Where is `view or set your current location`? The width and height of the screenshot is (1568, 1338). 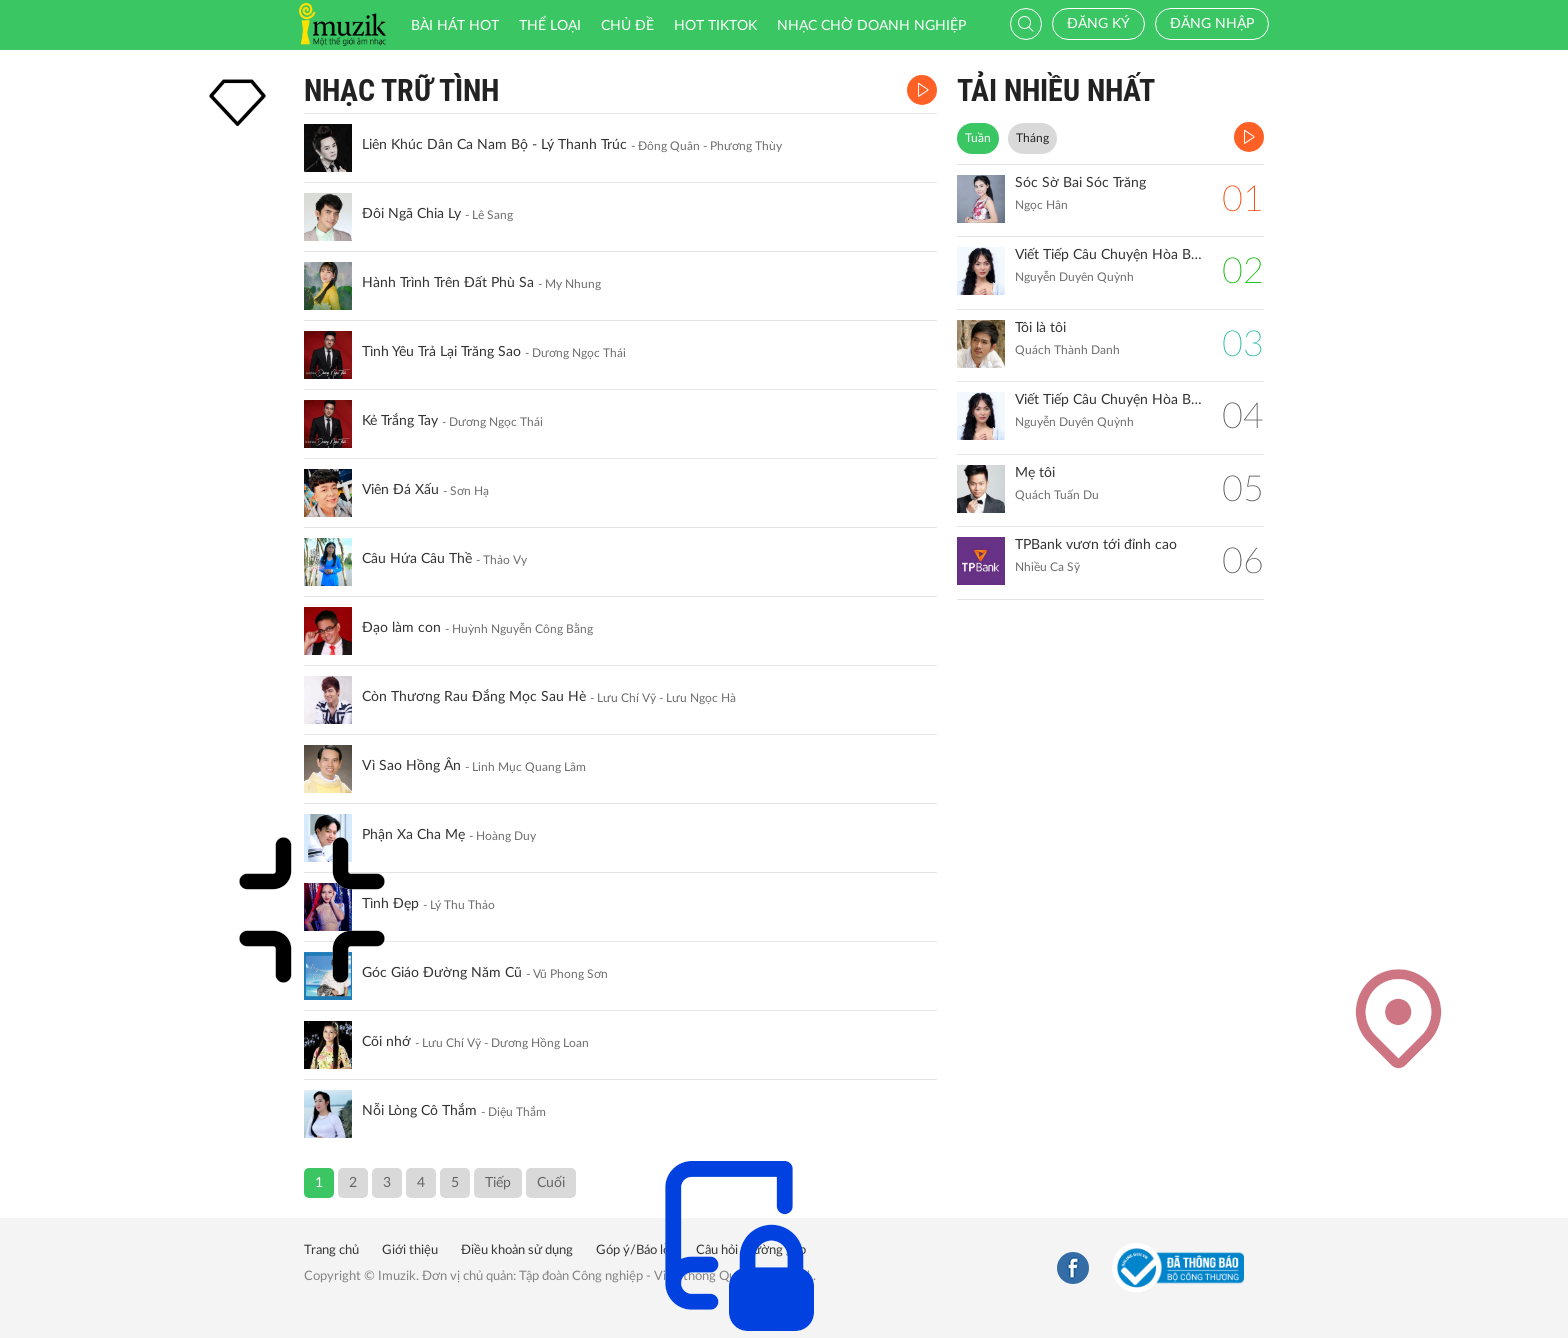
view or set your current location is located at coordinates (1398, 1018).